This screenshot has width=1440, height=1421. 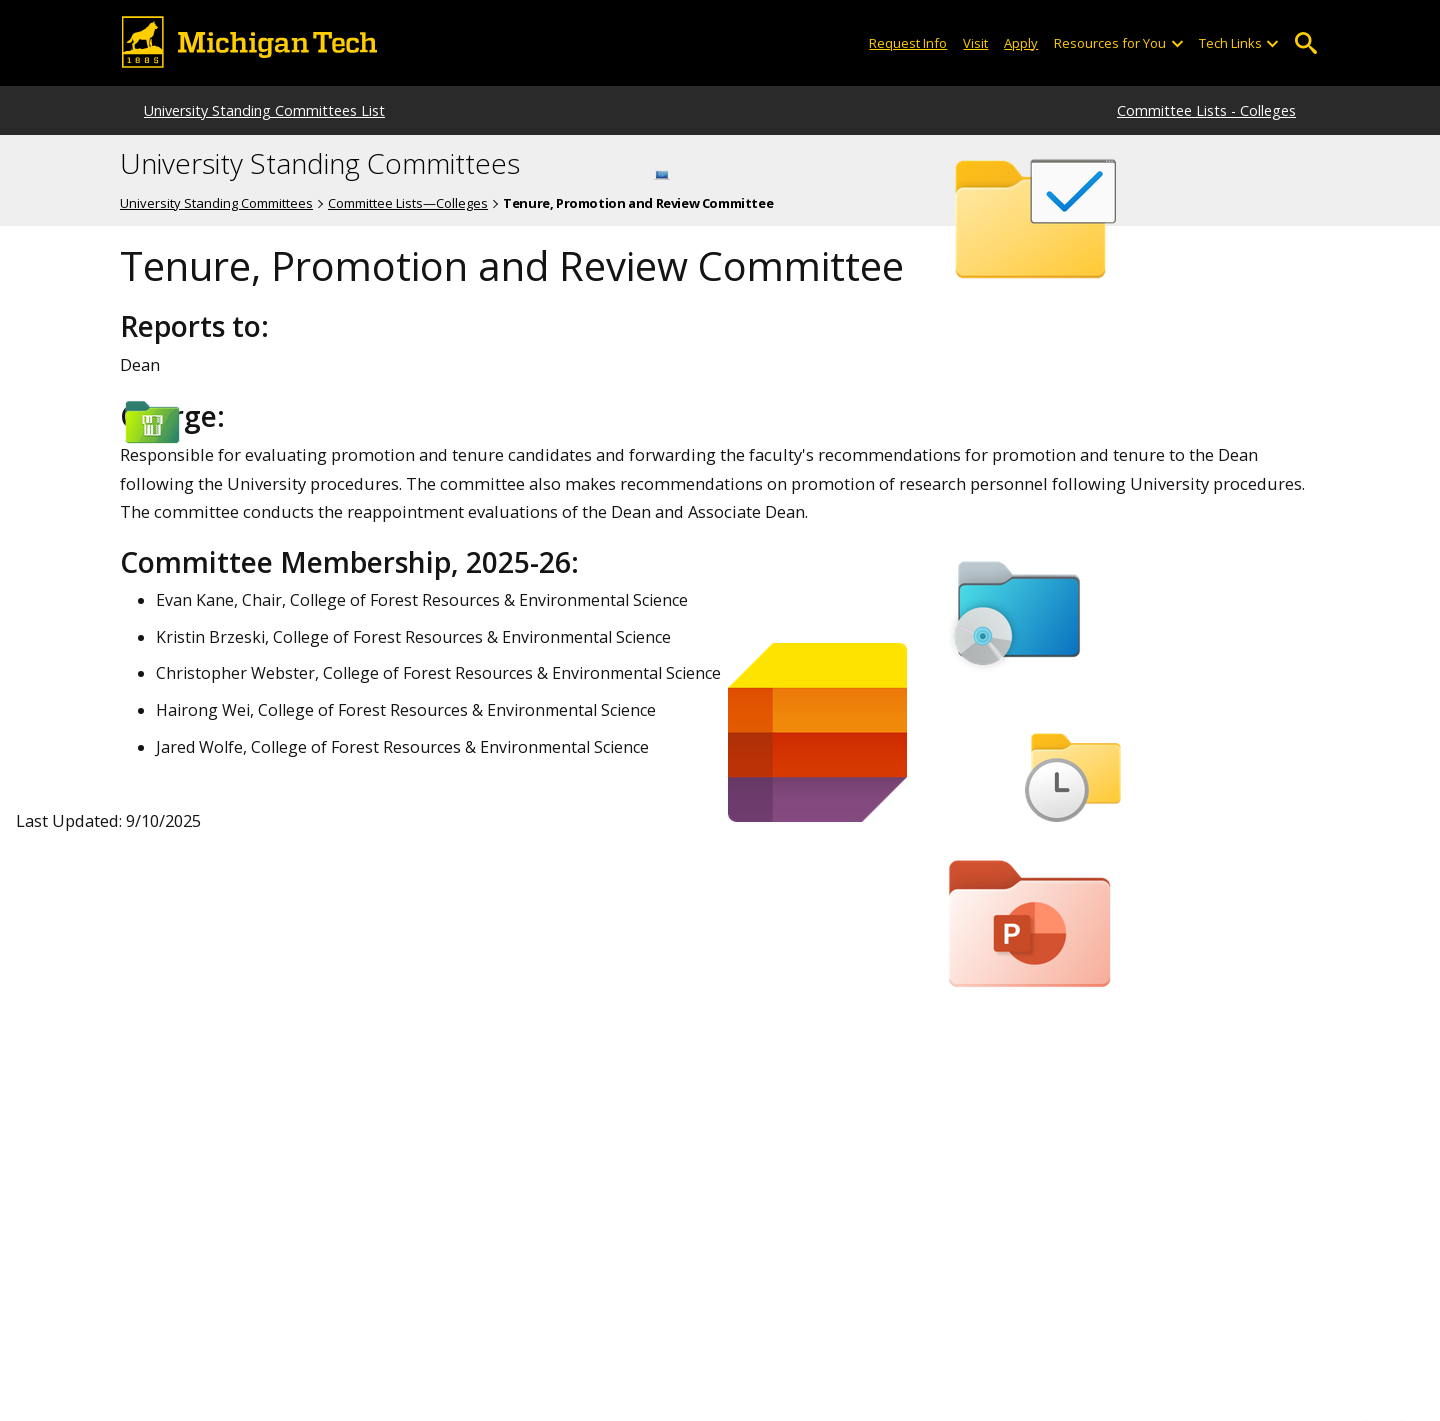 I want to click on open your GameJolt games folder, so click(x=152, y=423).